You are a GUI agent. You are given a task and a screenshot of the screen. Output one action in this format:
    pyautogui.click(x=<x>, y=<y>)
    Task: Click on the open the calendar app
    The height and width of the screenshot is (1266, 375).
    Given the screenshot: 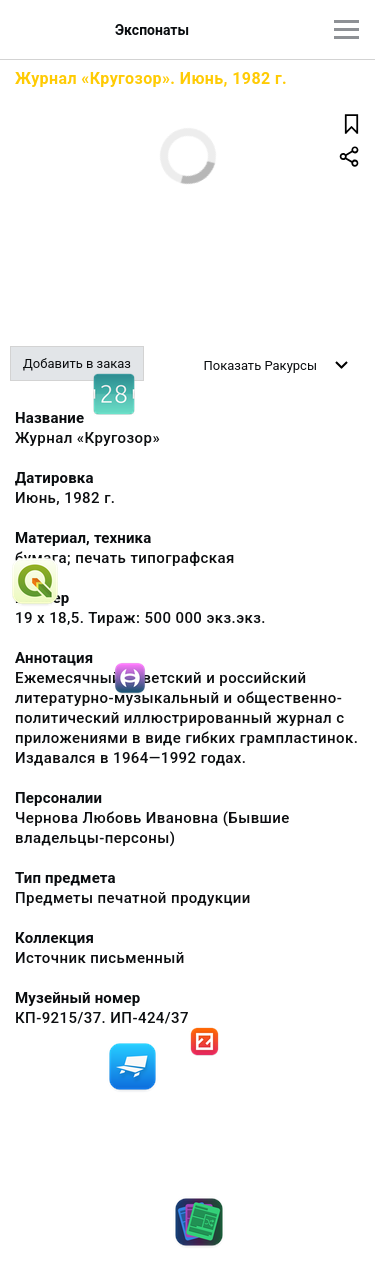 What is the action you would take?
    pyautogui.click(x=114, y=394)
    